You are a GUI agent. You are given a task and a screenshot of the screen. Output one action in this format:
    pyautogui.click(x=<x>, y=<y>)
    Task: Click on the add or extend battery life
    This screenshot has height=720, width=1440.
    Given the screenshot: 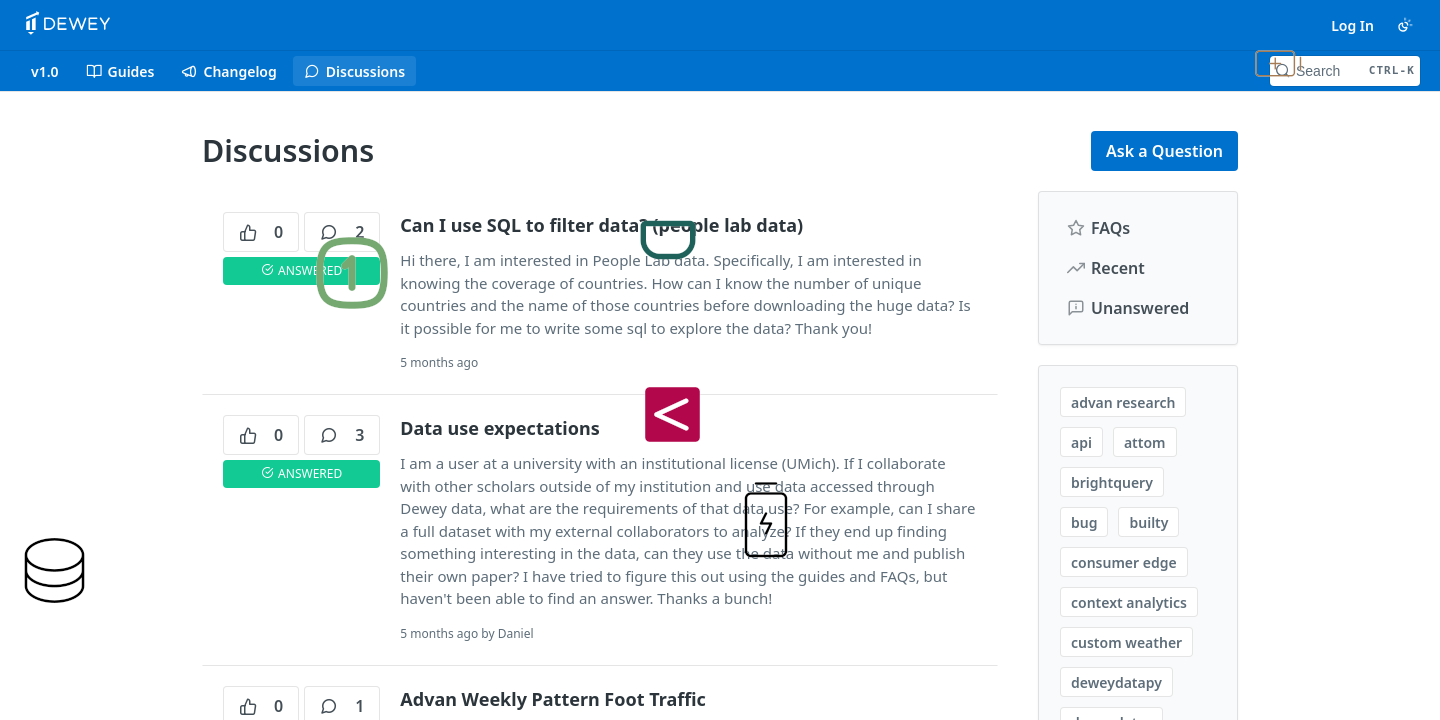 What is the action you would take?
    pyautogui.click(x=1277, y=63)
    